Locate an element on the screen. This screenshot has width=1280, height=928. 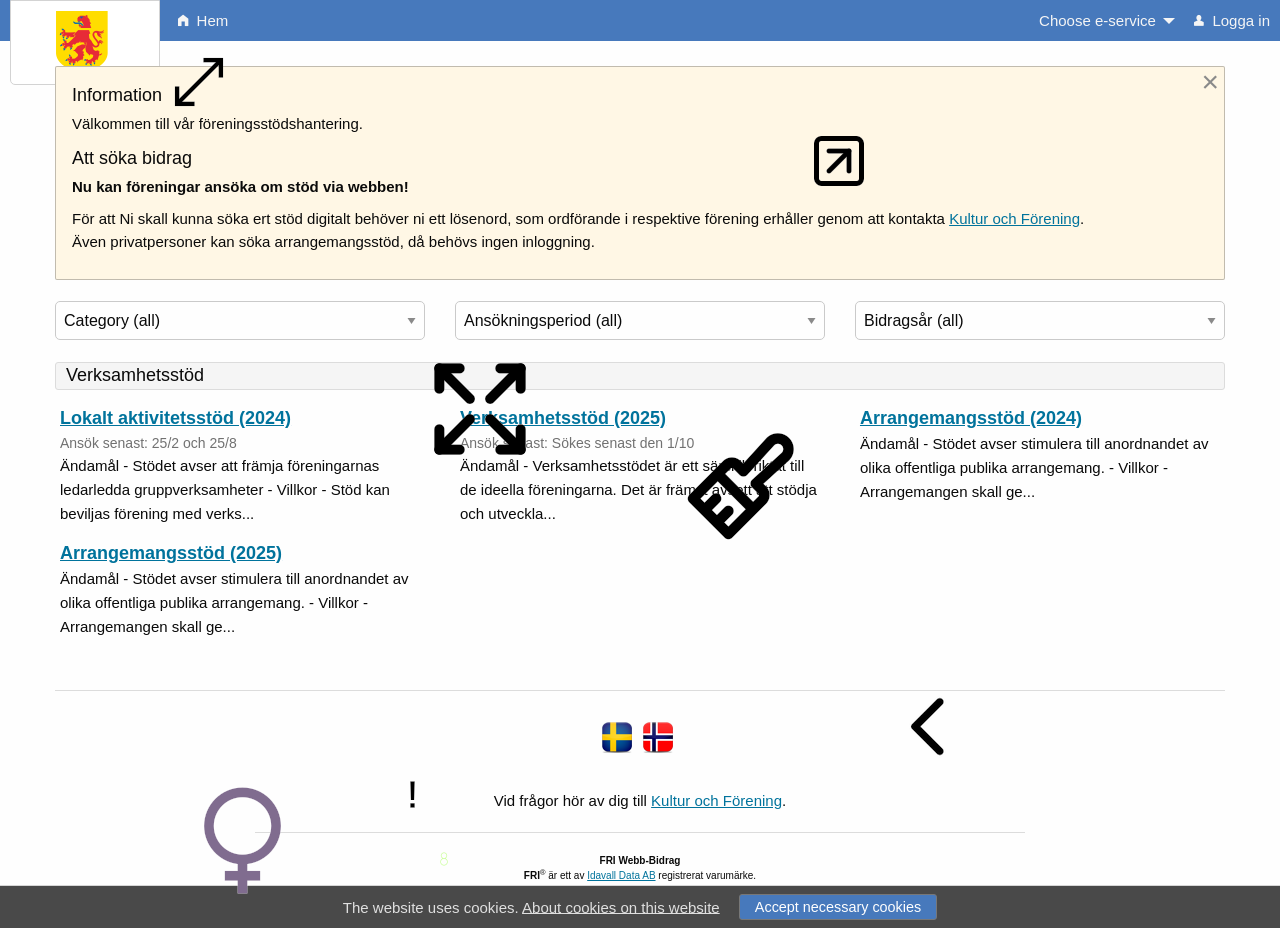
expand to fullscreen mode is located at coordinates (480, 409).